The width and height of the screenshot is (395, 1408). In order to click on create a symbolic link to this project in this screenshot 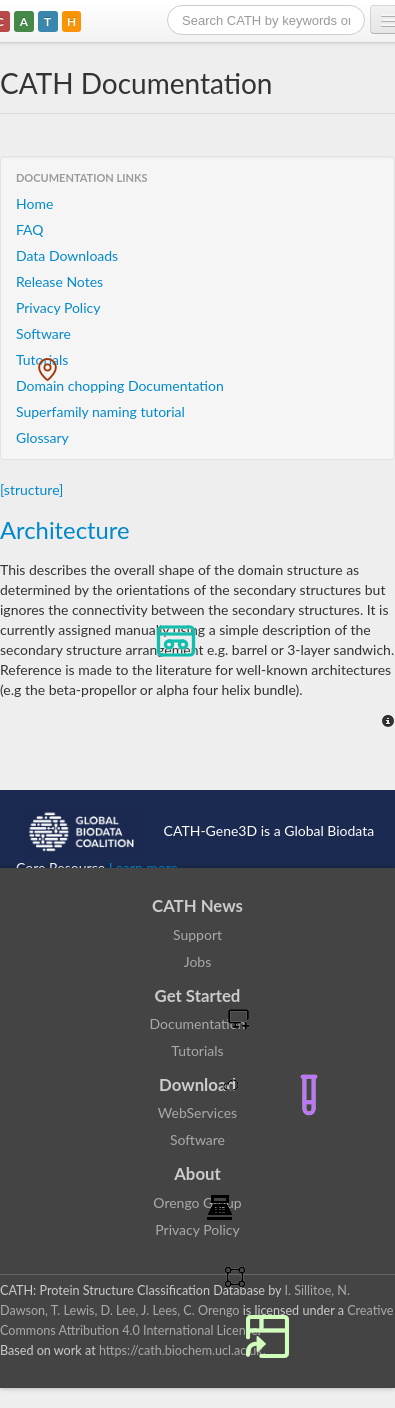, I will do `click(267, 1336)`.